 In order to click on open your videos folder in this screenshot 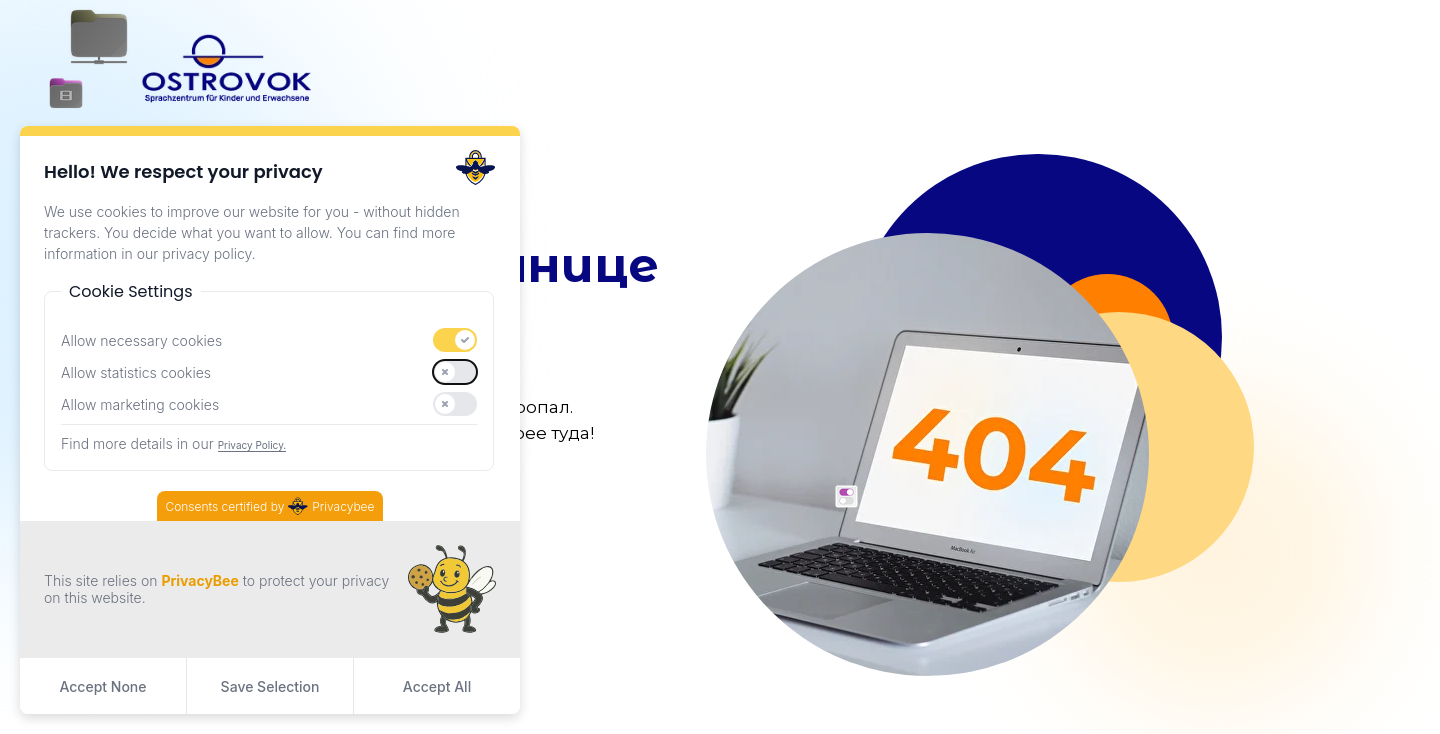, I will do `click(66, 93)`.